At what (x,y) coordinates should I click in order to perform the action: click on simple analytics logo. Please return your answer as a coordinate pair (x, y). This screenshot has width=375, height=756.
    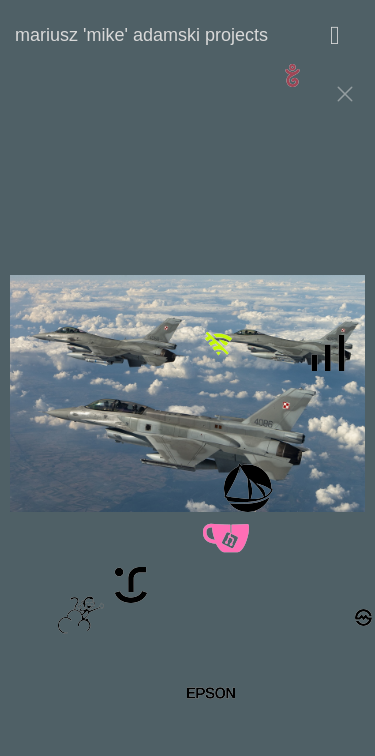
    Looking at the image, I should click on (328, 353).